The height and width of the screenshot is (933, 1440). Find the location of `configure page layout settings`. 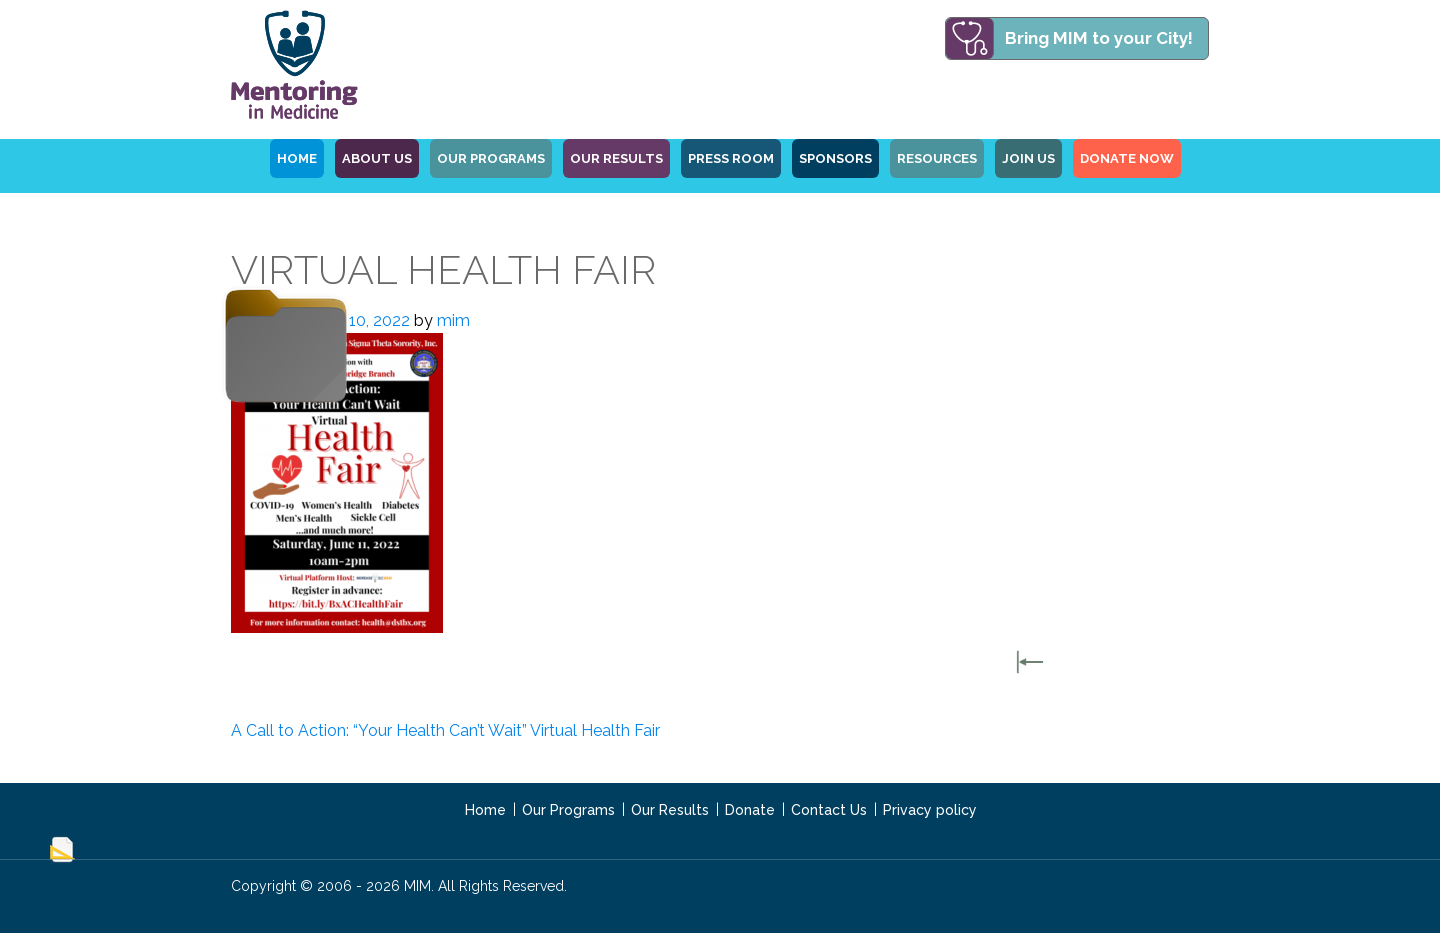

configure page layout settings is located at coordinates (62, 849).